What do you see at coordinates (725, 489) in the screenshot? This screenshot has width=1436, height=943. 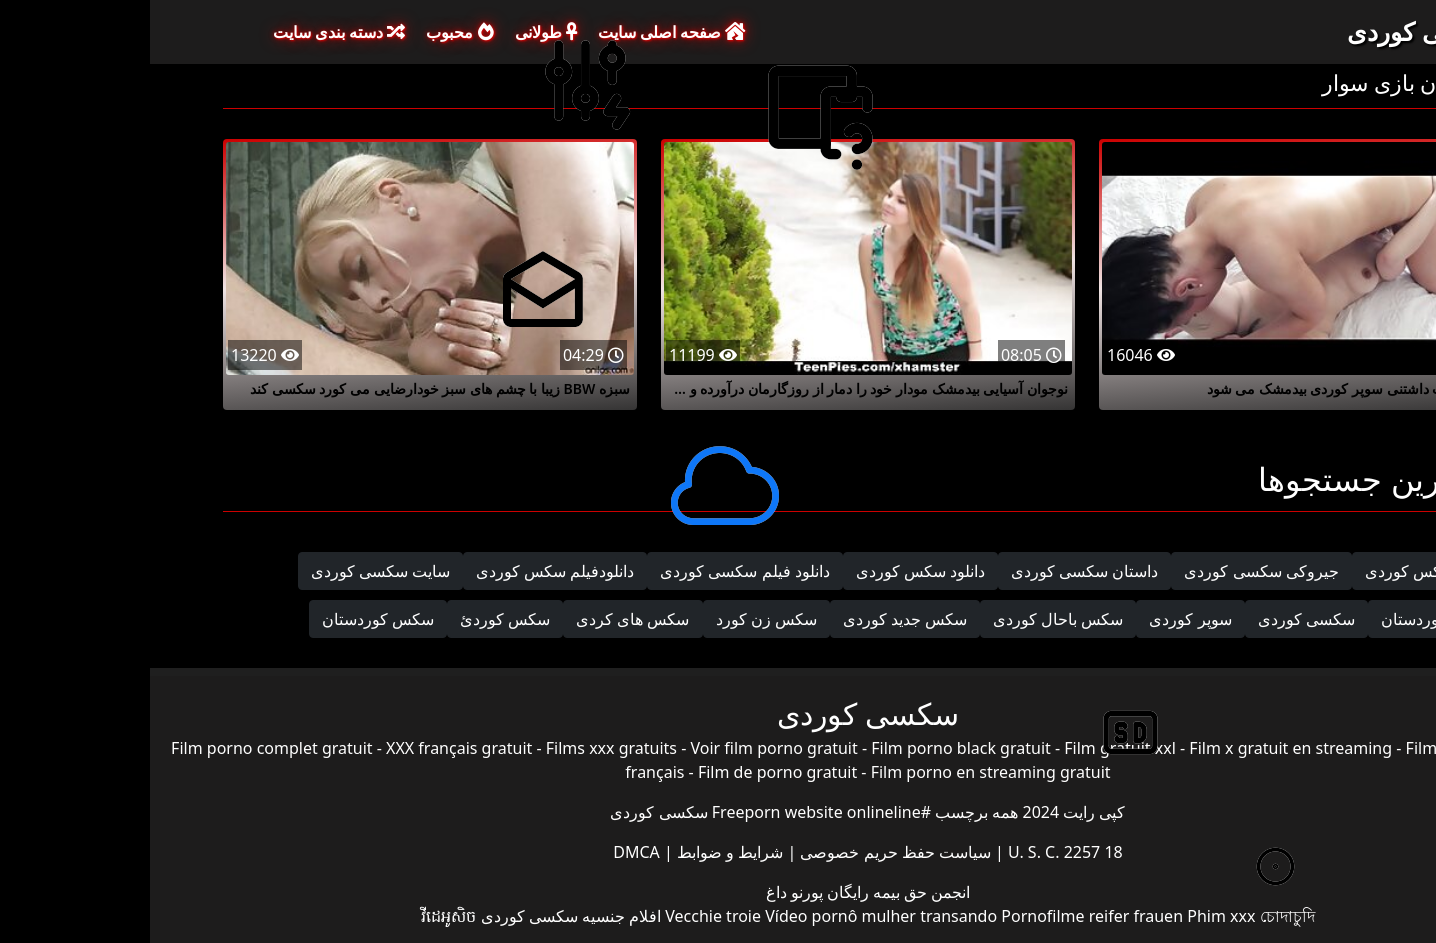 I see `access cloud storage` at bounding box center [725, 489].